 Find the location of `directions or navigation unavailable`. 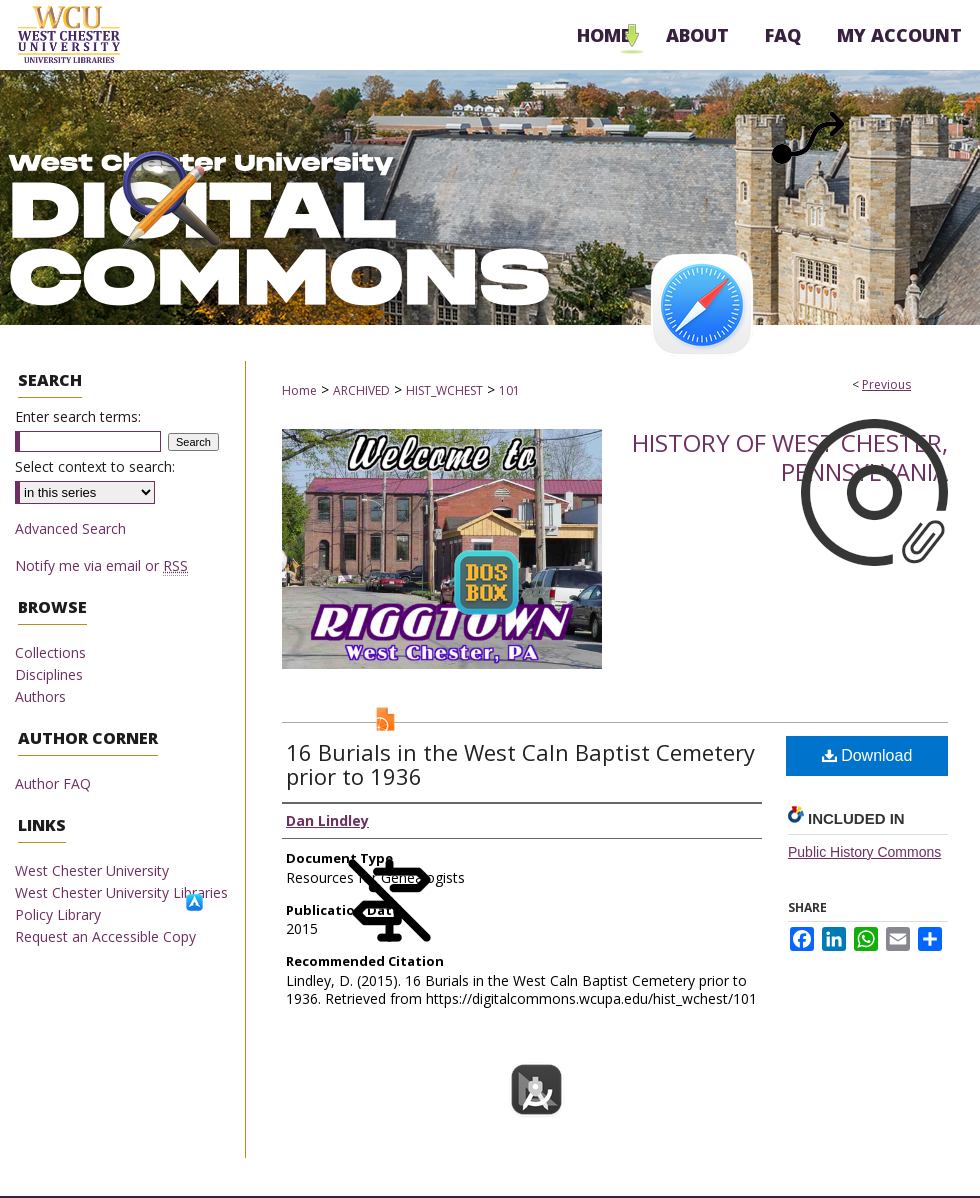

directions or navigation unavailable is located at coordinates (389, 900).